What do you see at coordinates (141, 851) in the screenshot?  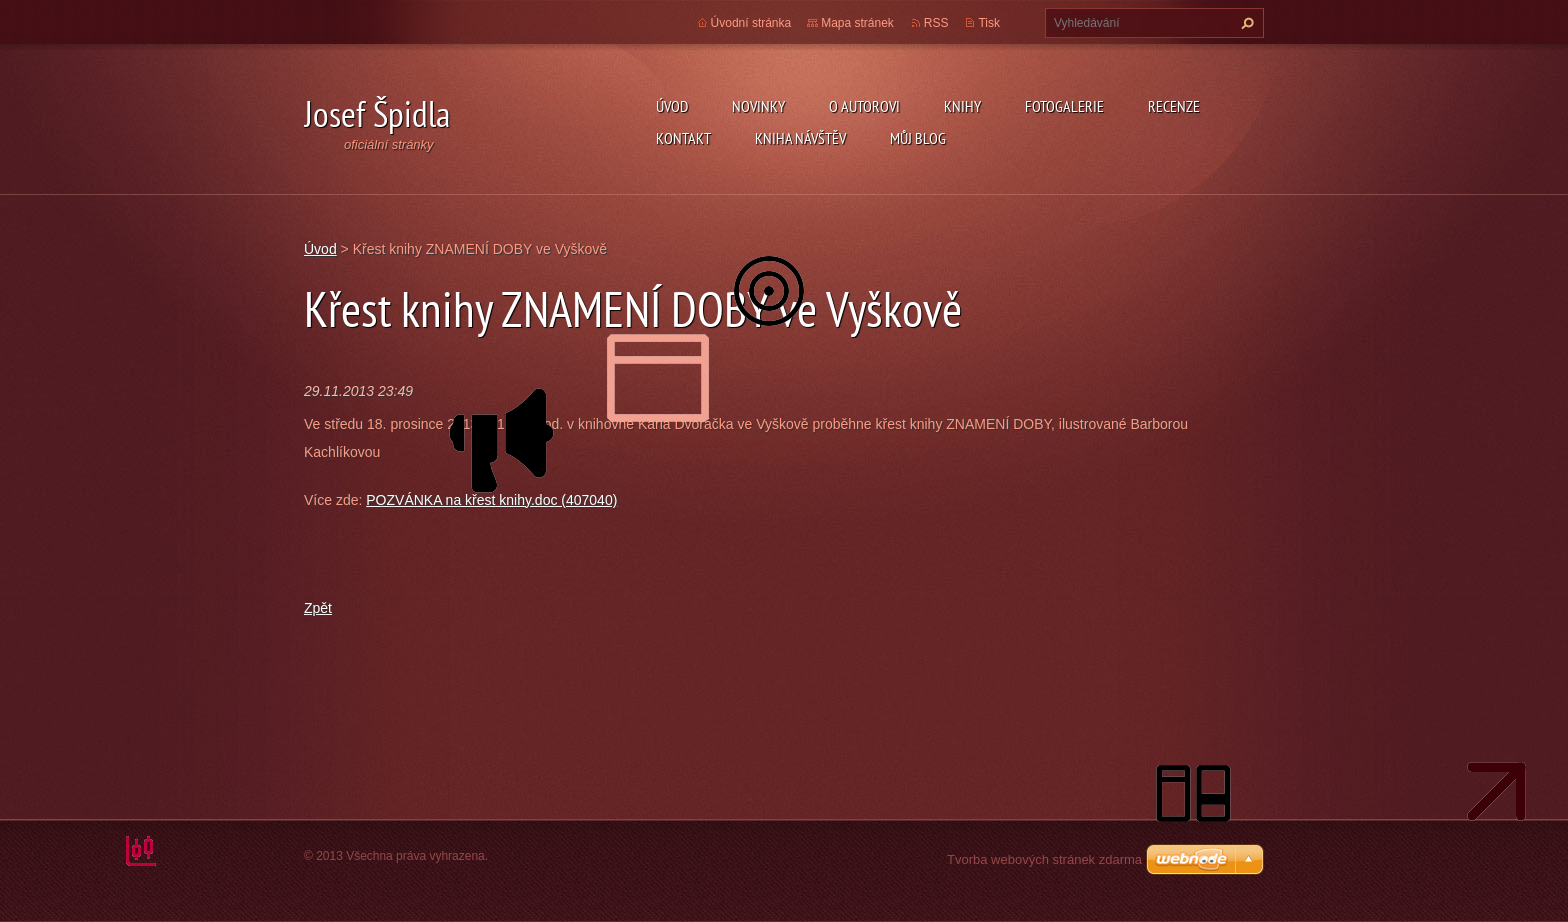 I see `view candlestick chart for stock or crypto trading` at bounding box center [141, 851].